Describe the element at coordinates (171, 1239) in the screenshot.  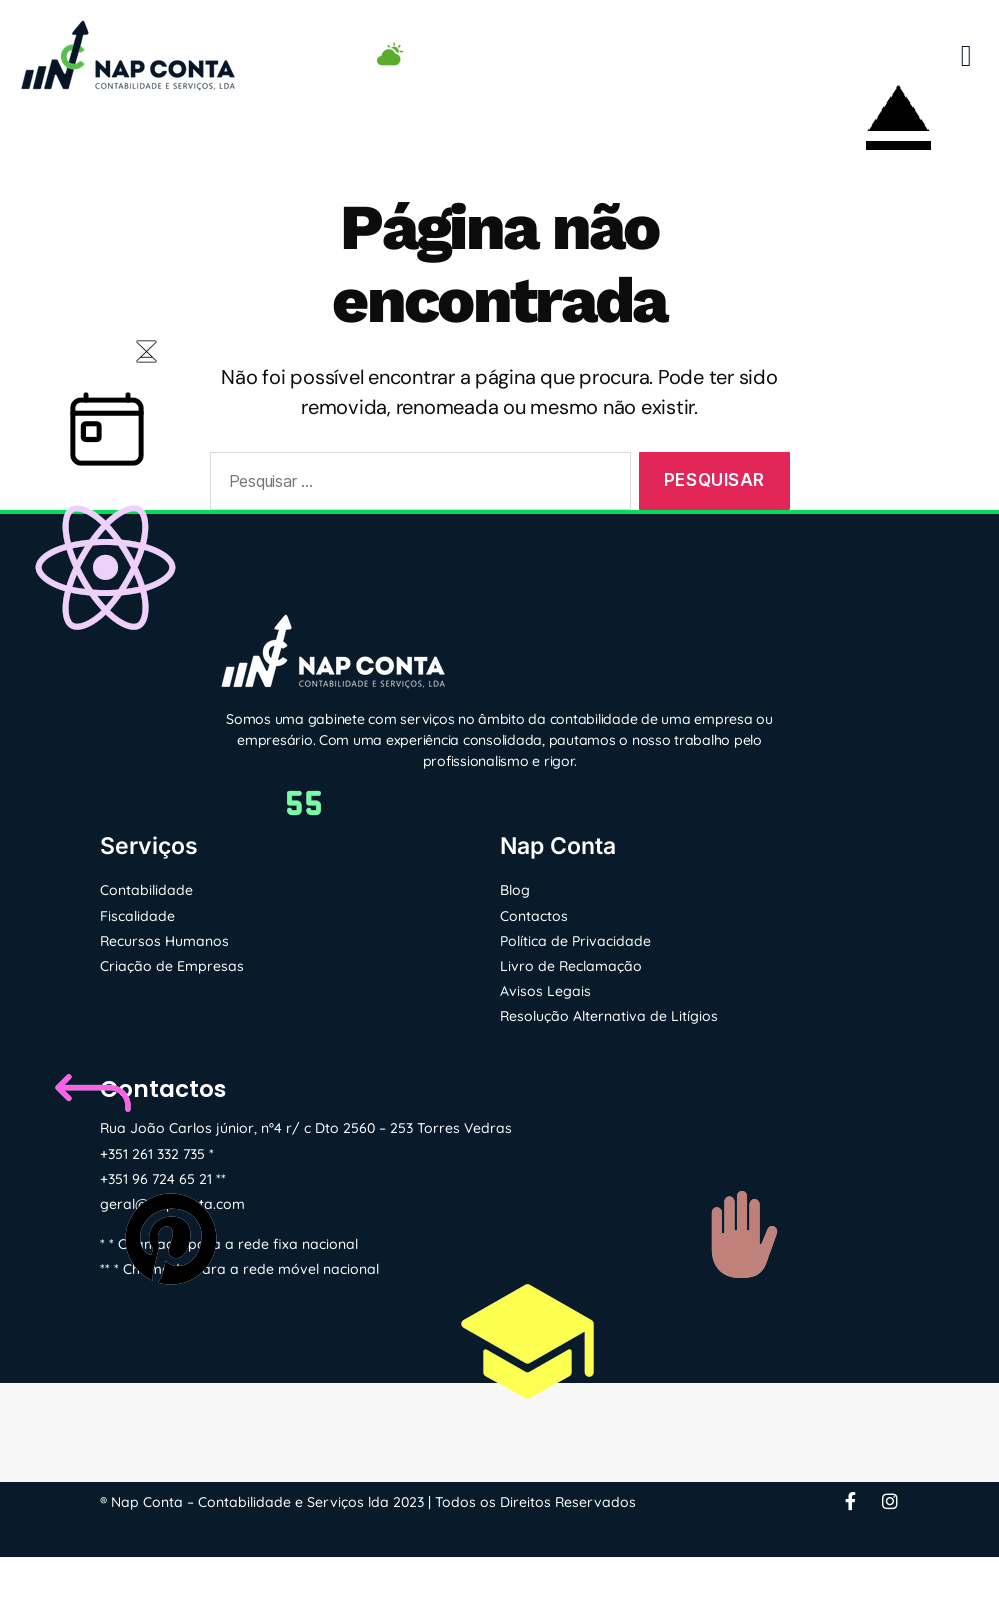
I see `open Pinterest app` at that location.